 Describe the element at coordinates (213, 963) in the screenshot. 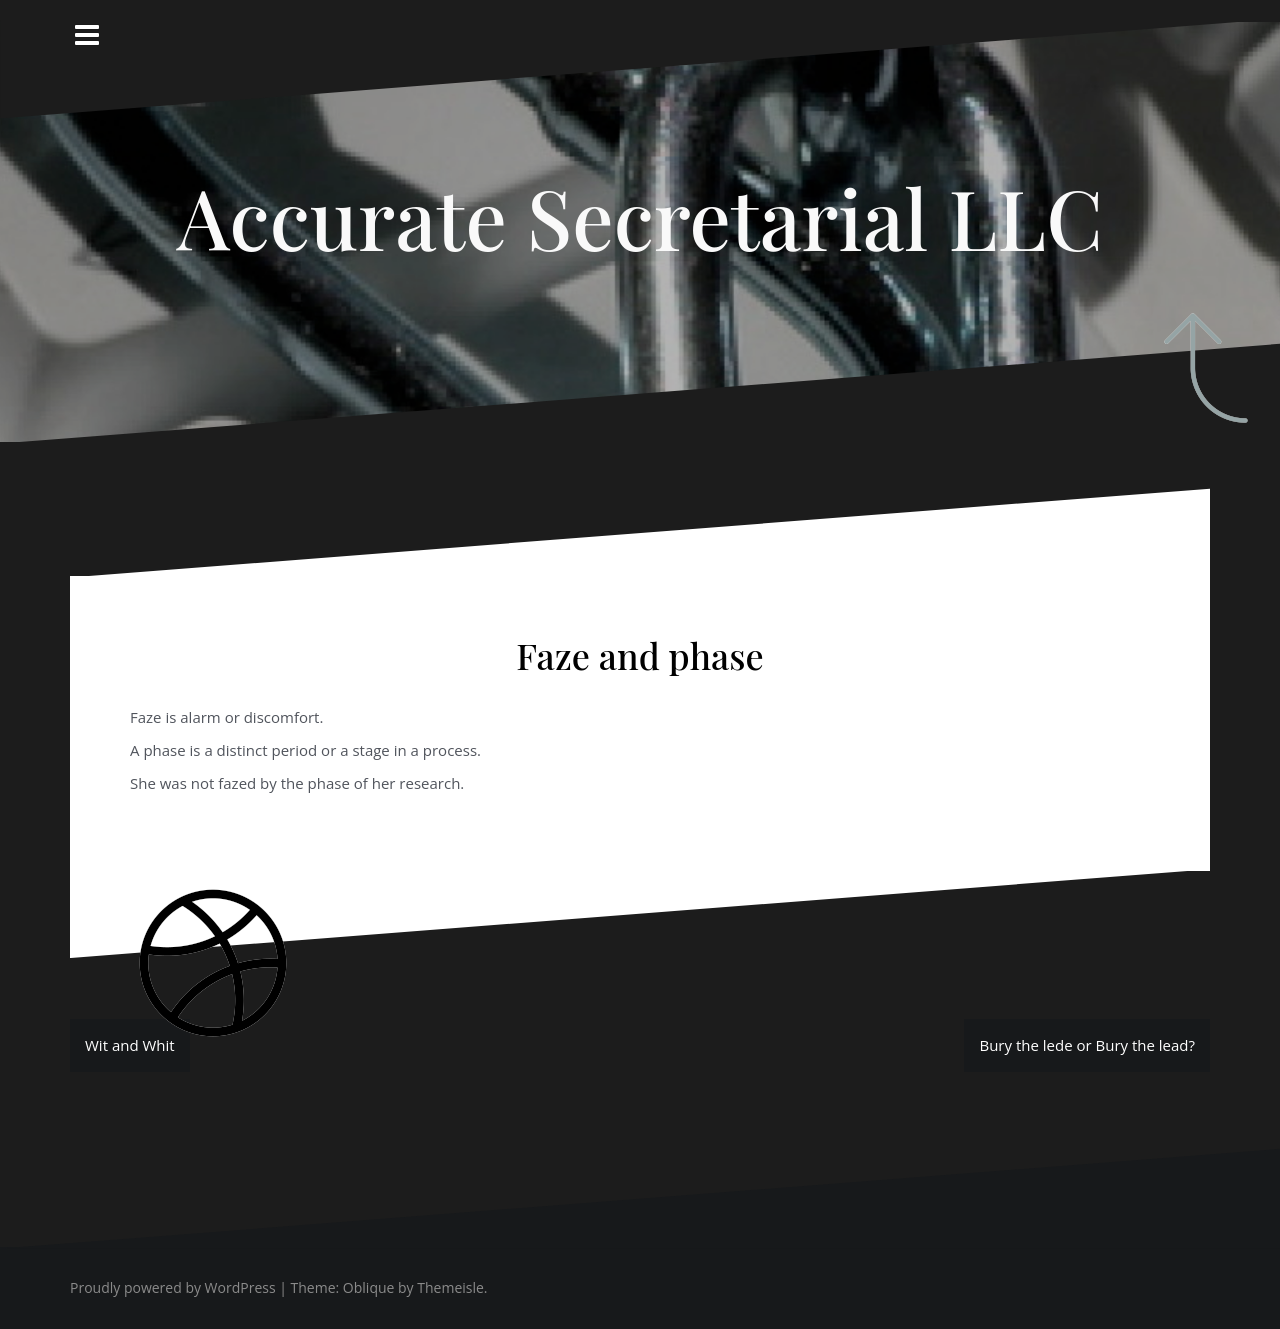

I see `view dribbble profile or portfolio` at that location.